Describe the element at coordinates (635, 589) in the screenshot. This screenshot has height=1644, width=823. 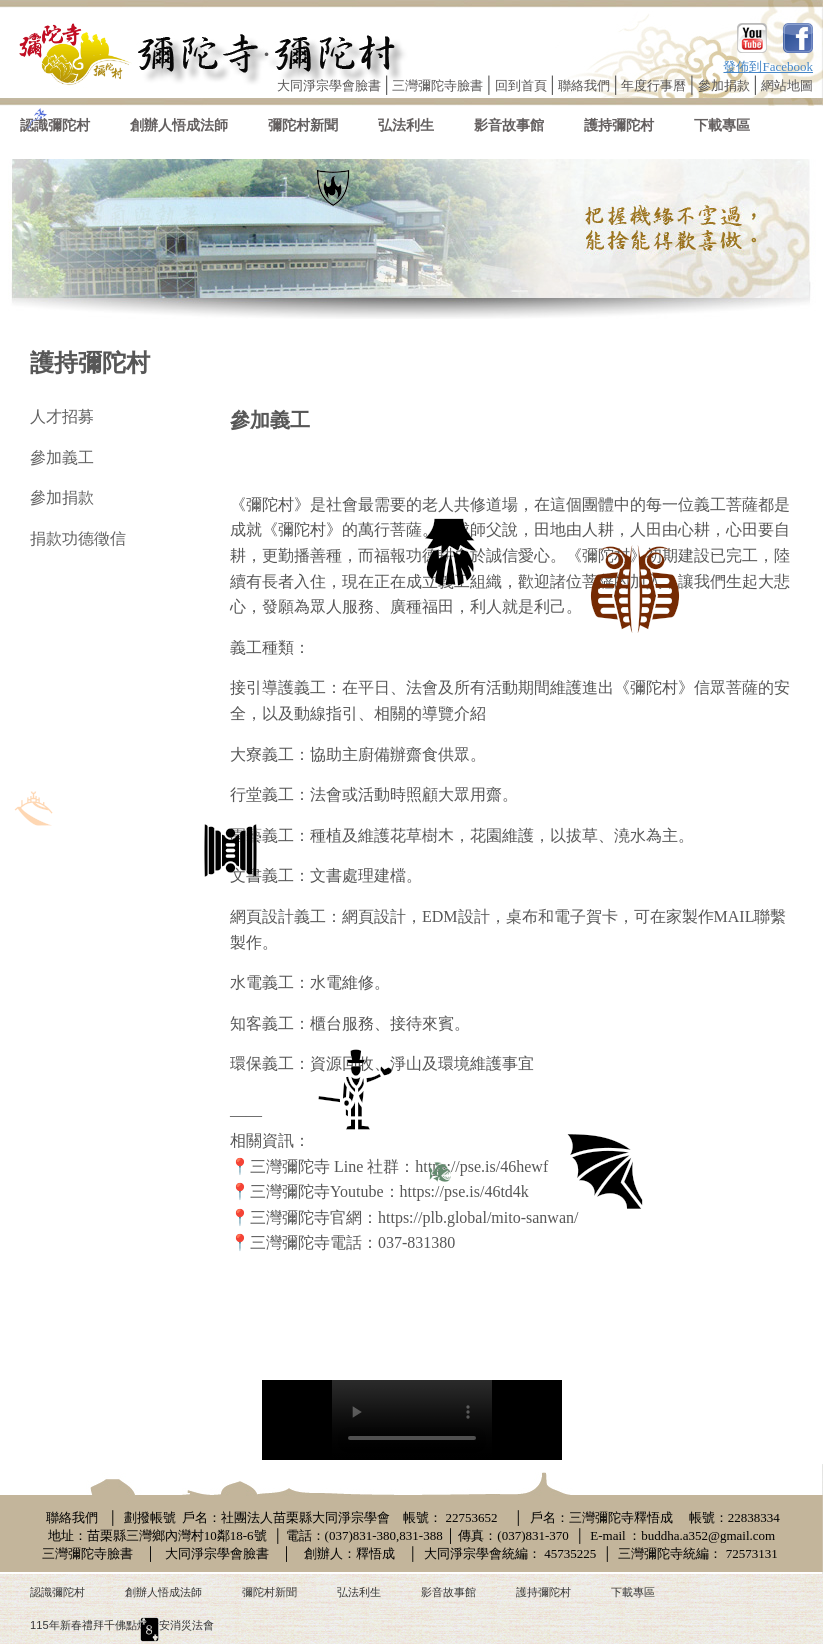
I see `decorative tribal or ethnic design element` at that location.